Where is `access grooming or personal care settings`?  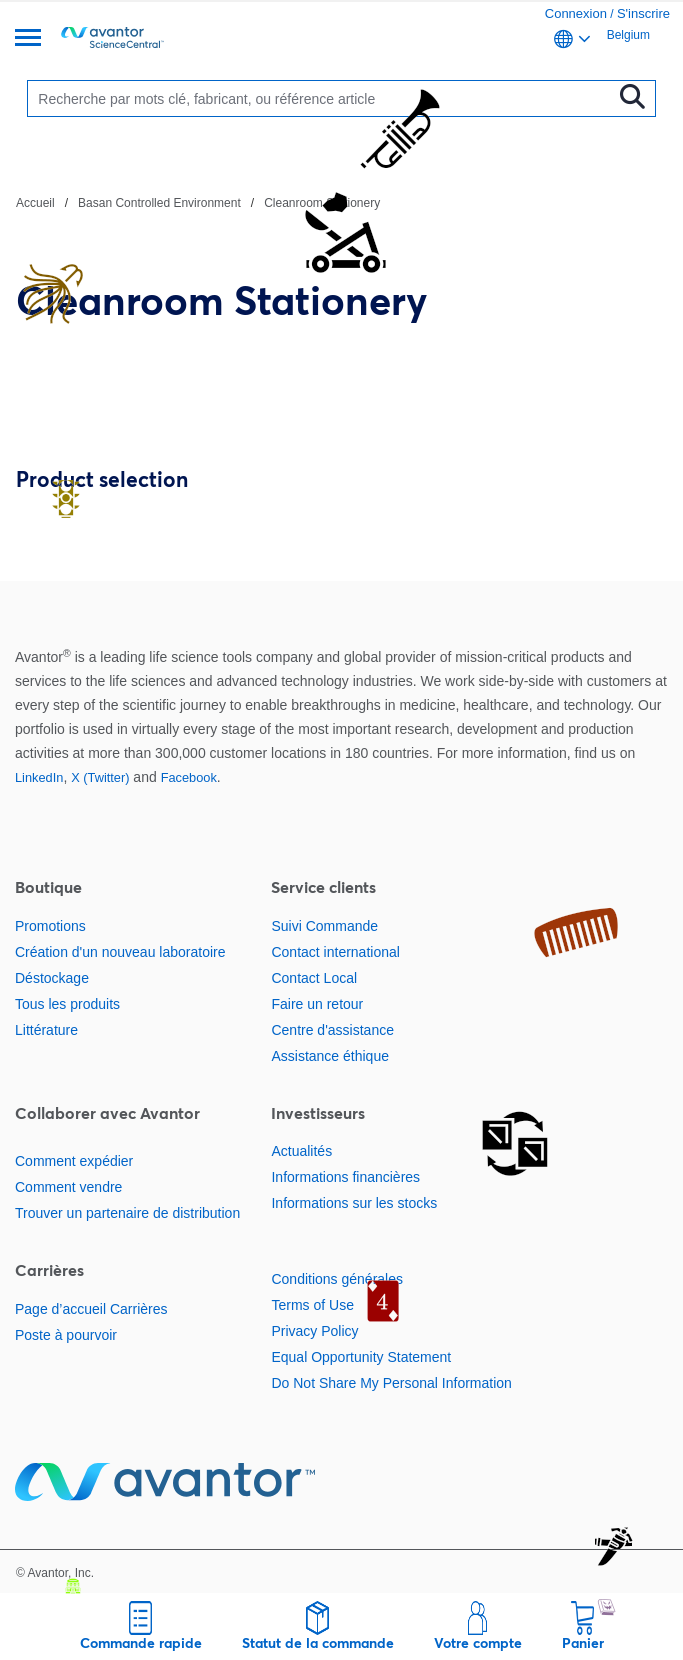 access grooming or personal care settings is located at coordinates (576, 933).